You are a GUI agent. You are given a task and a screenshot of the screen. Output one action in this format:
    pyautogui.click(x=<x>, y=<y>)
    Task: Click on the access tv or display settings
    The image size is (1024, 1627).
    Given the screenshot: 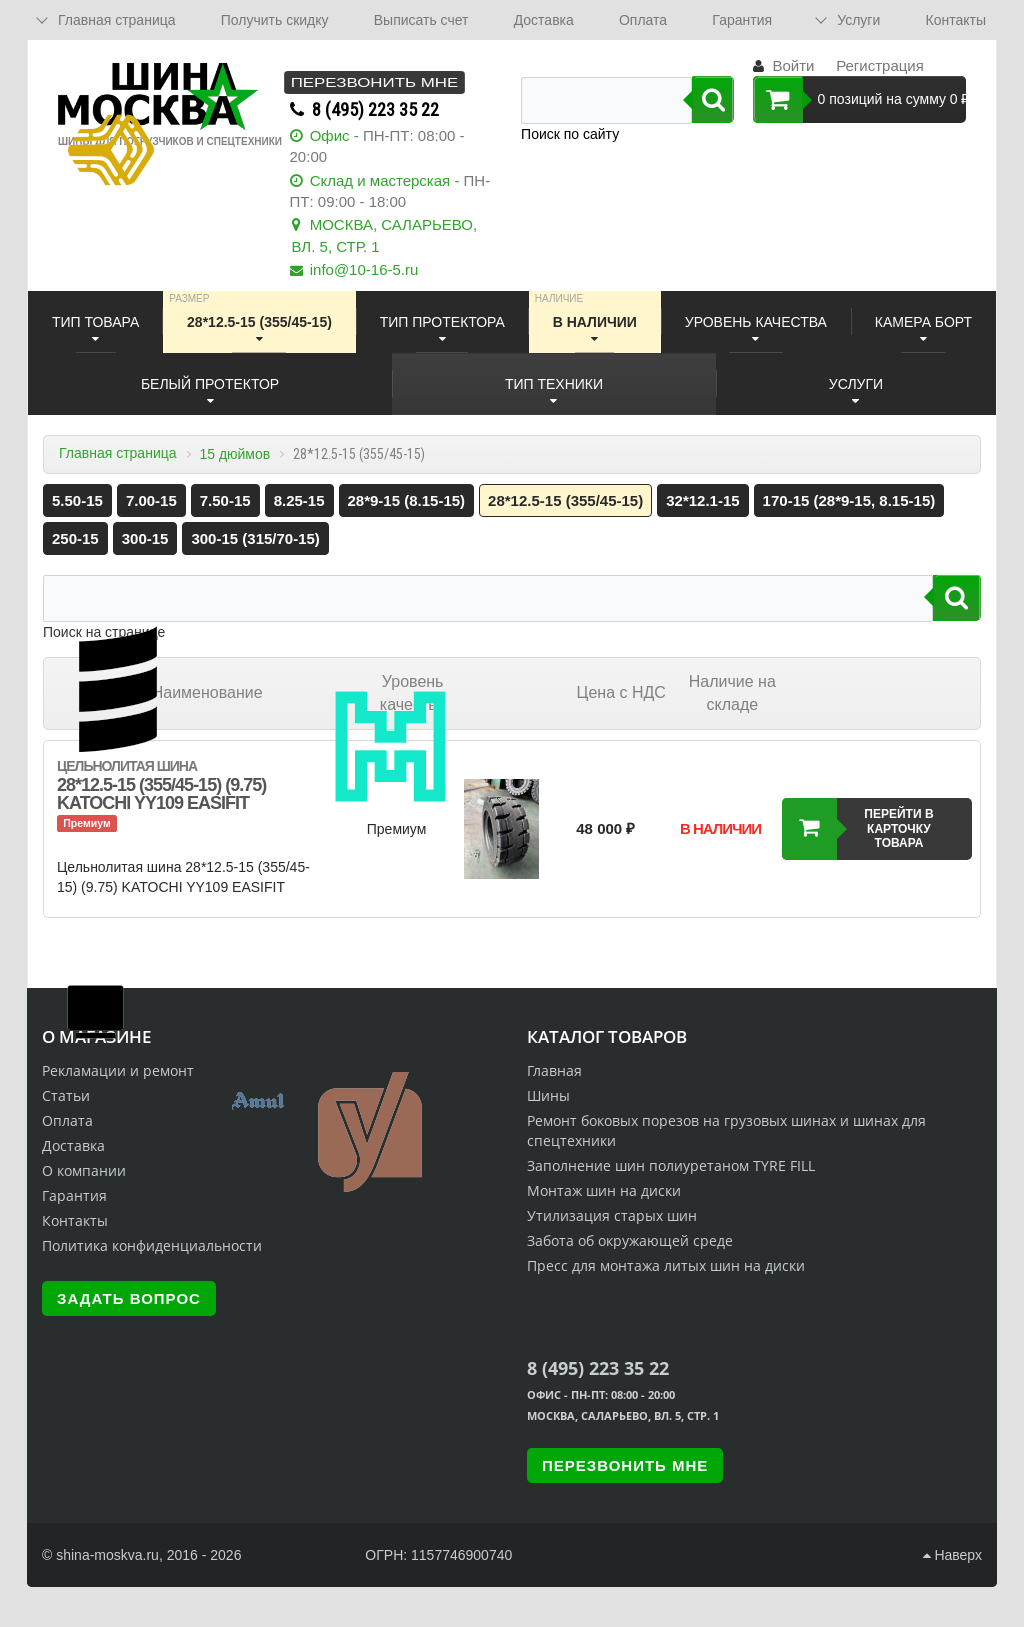 What is the action you would take?
    pyautogui.click(x=95, y=1010)
    